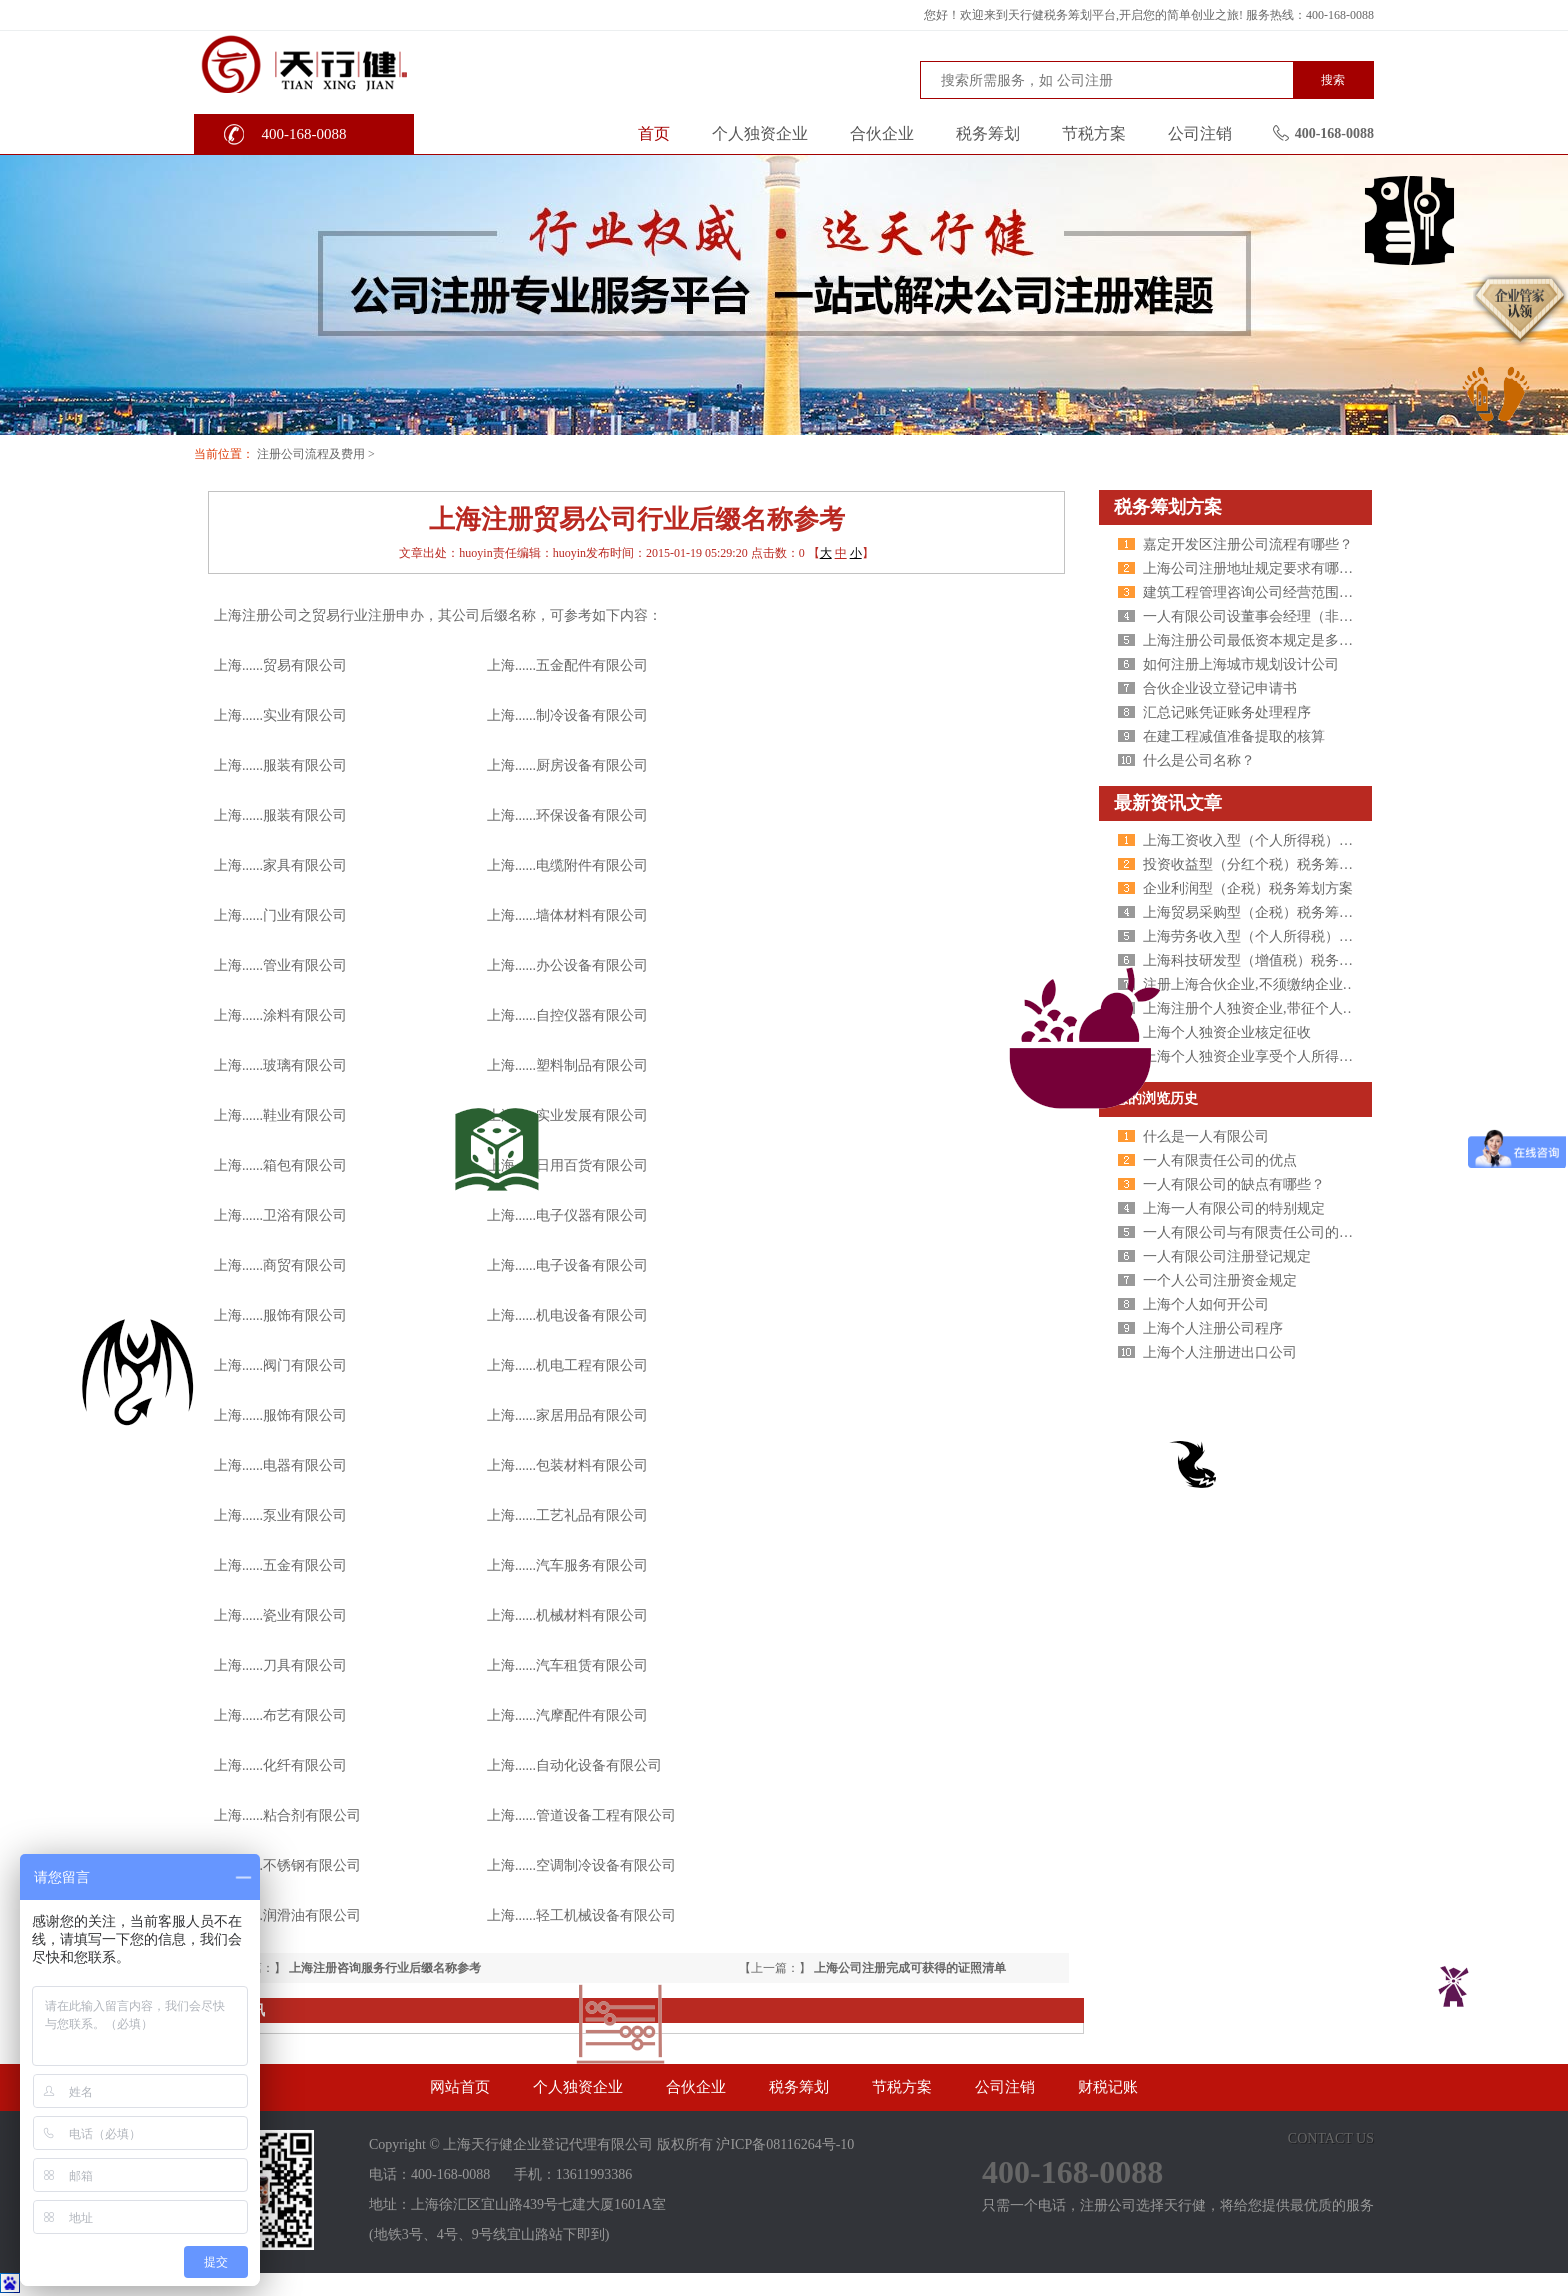 The width and height of the screenshot is (1568, 2296). I want to click on view healthy food or nutrition options, so click(1085, 1038).